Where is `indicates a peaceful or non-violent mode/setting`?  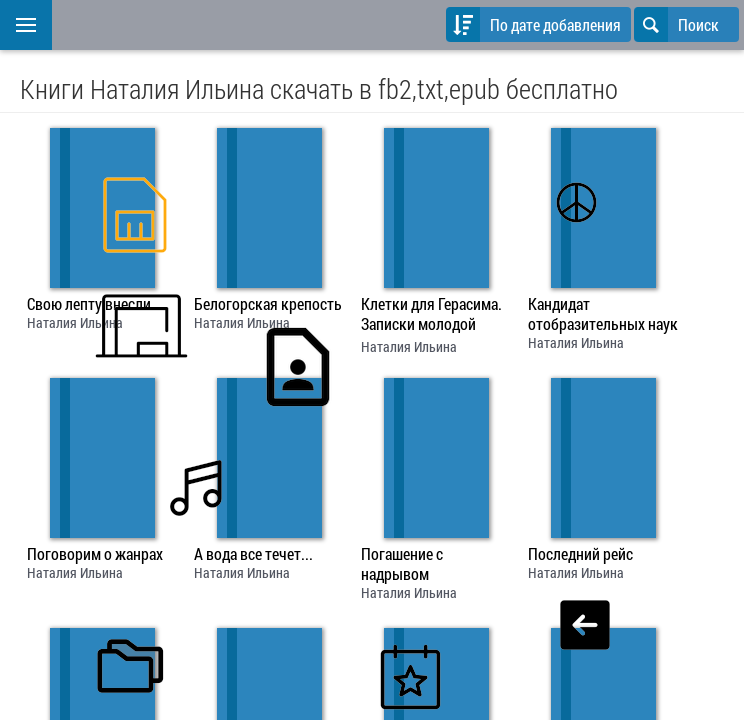
indicates a peaceful or non-violent mode/setting is located at coordinates (576, 202).